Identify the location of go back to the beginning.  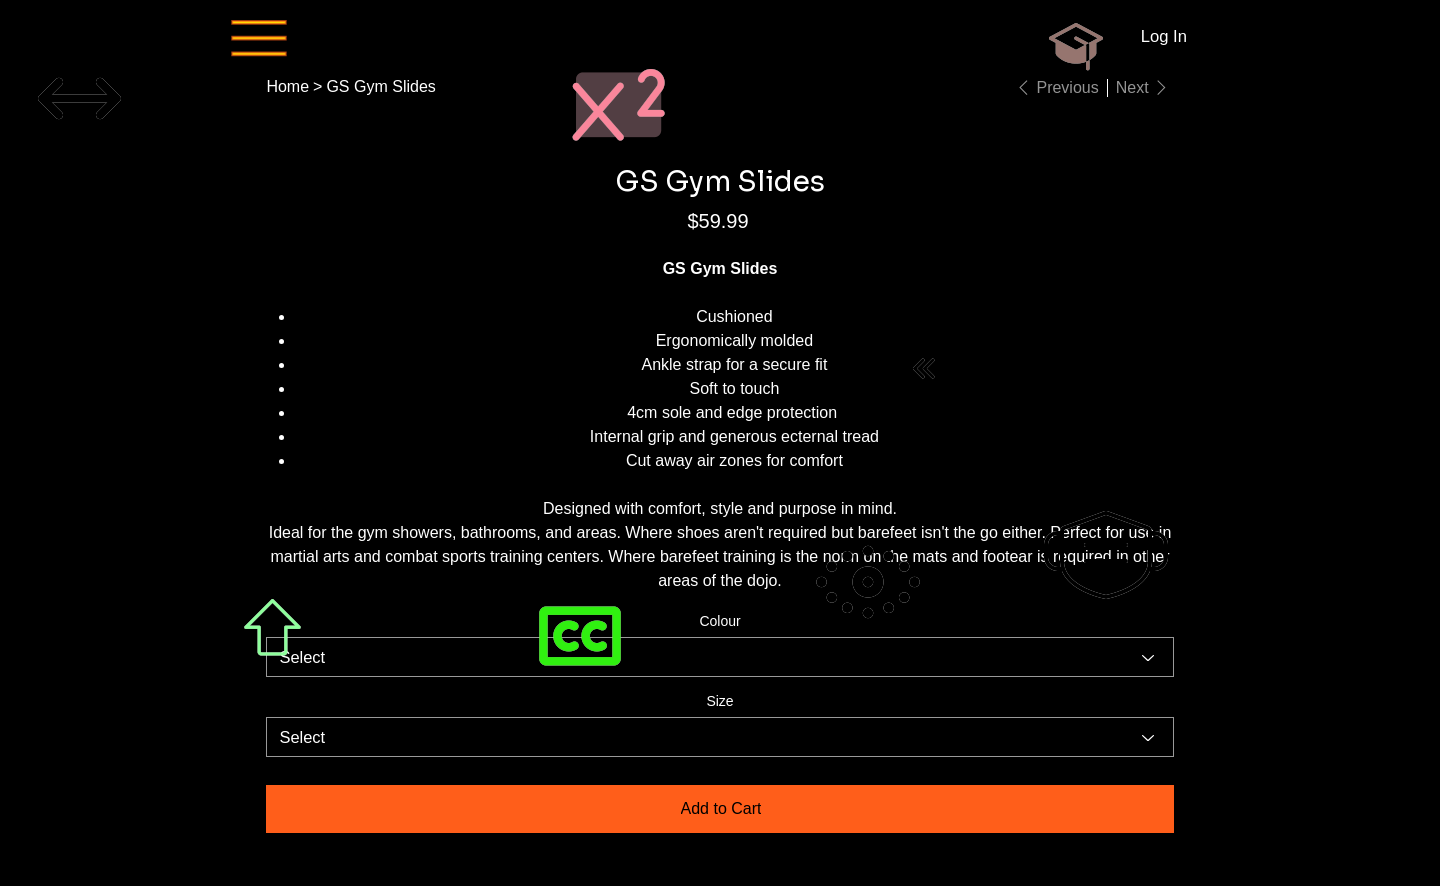
(924, 368).